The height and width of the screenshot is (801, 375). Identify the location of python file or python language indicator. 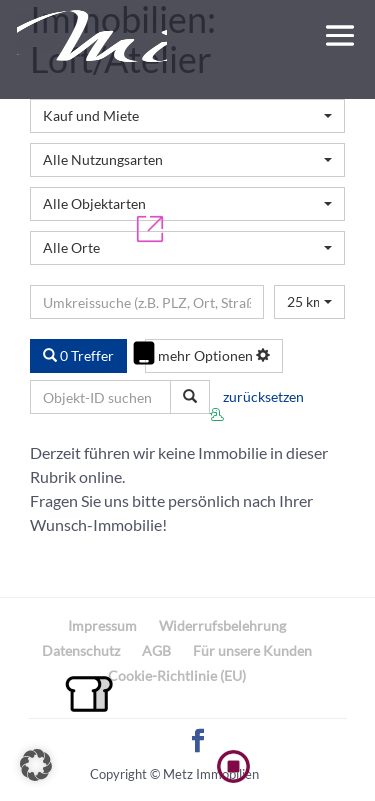
(217, 415).